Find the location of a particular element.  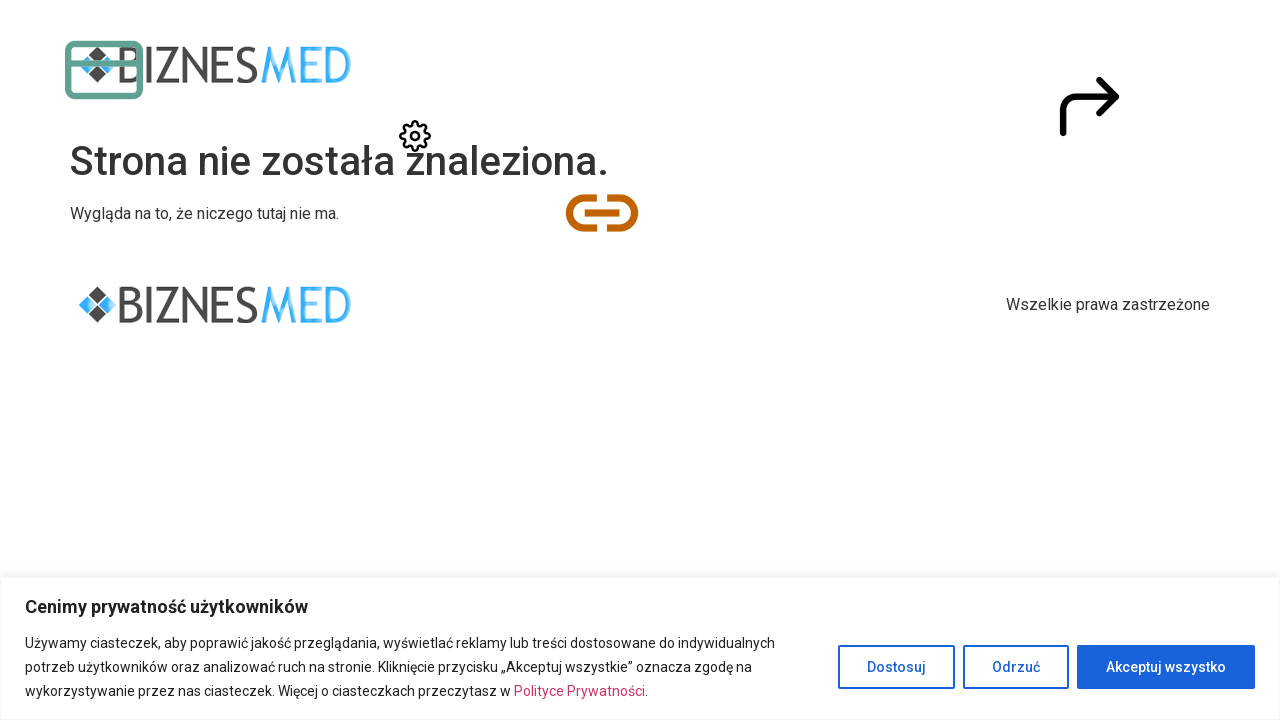

copy or share a link is located at coordinates (602, 213).